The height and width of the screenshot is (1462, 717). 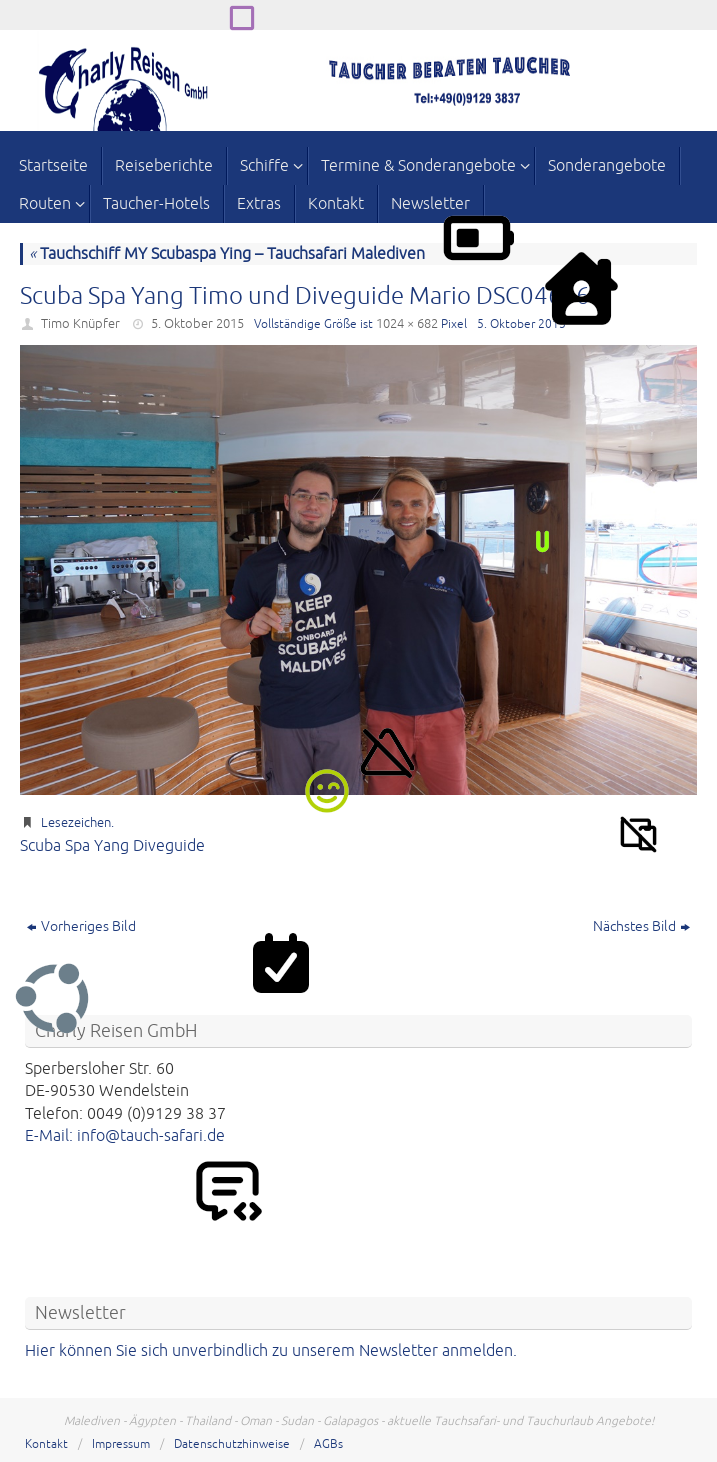 I want to click on ubuntu operating system logo, so click(x=54, y=998).